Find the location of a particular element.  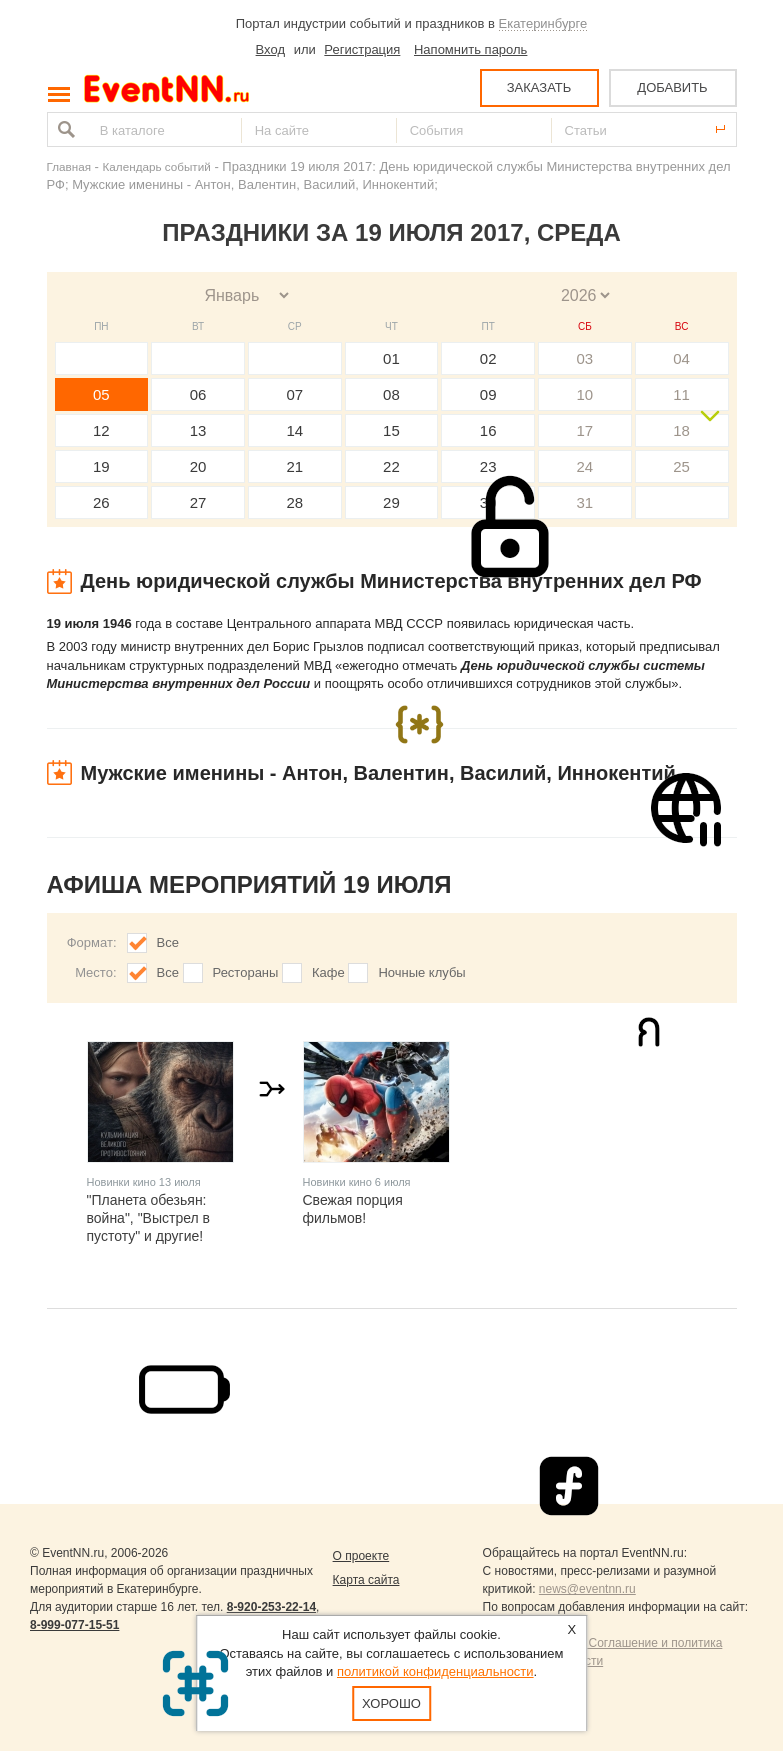

scan a QR code or barcode is located at coordinates (195, 1683).